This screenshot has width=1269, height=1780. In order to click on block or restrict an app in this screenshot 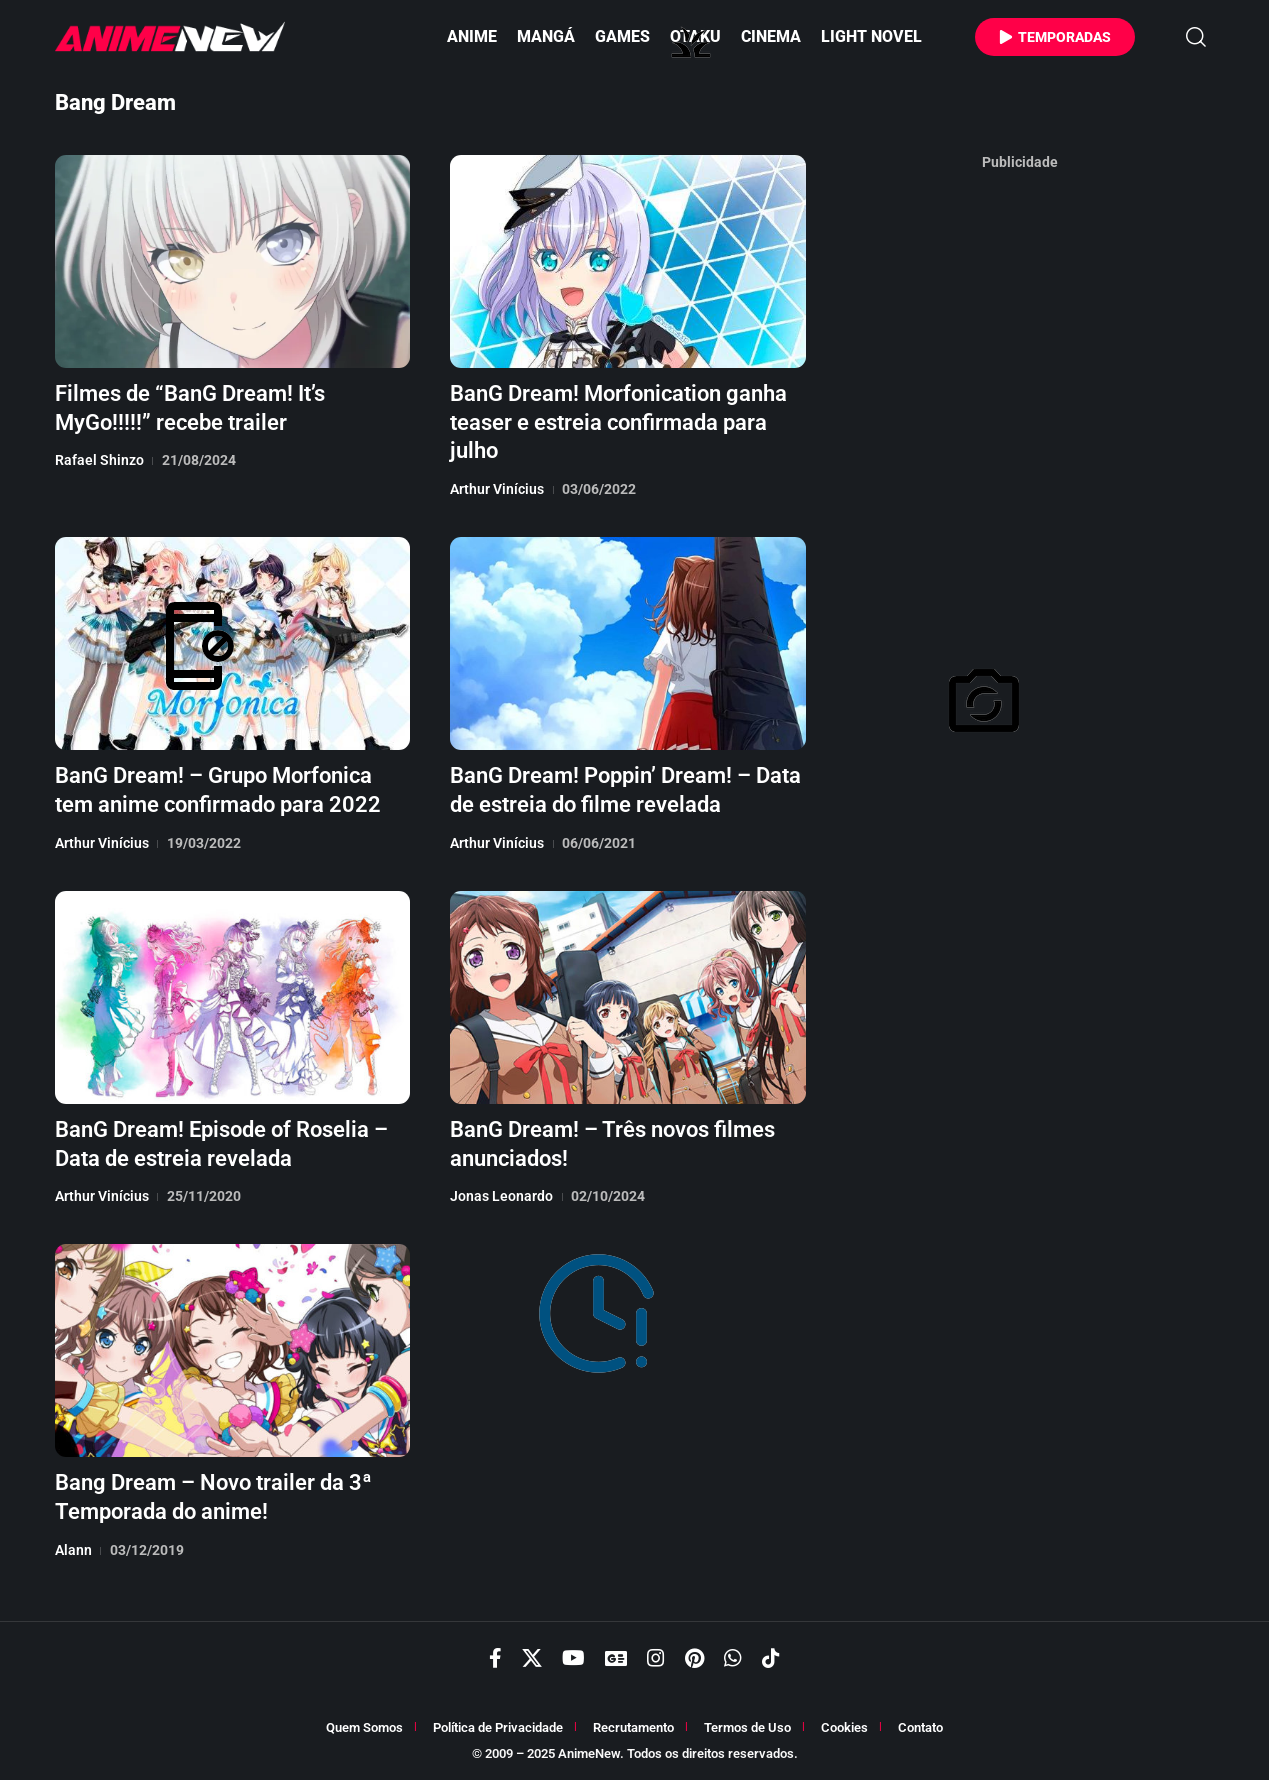, I will do `click(194, 646)`.